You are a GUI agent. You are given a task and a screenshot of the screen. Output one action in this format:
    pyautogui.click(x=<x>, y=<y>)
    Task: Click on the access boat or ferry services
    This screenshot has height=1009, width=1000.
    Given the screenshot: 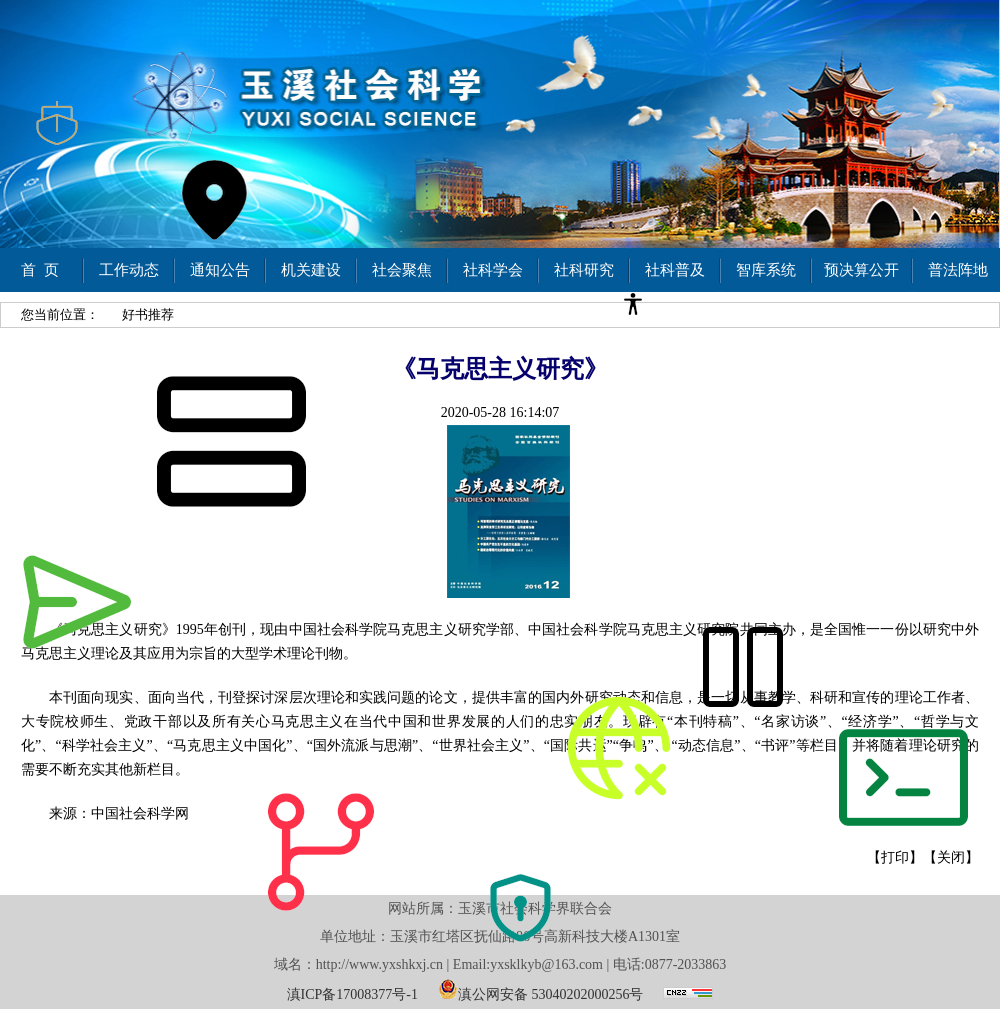 What is the action you would take?
    pyautogui.click(x=57, y=123)
    